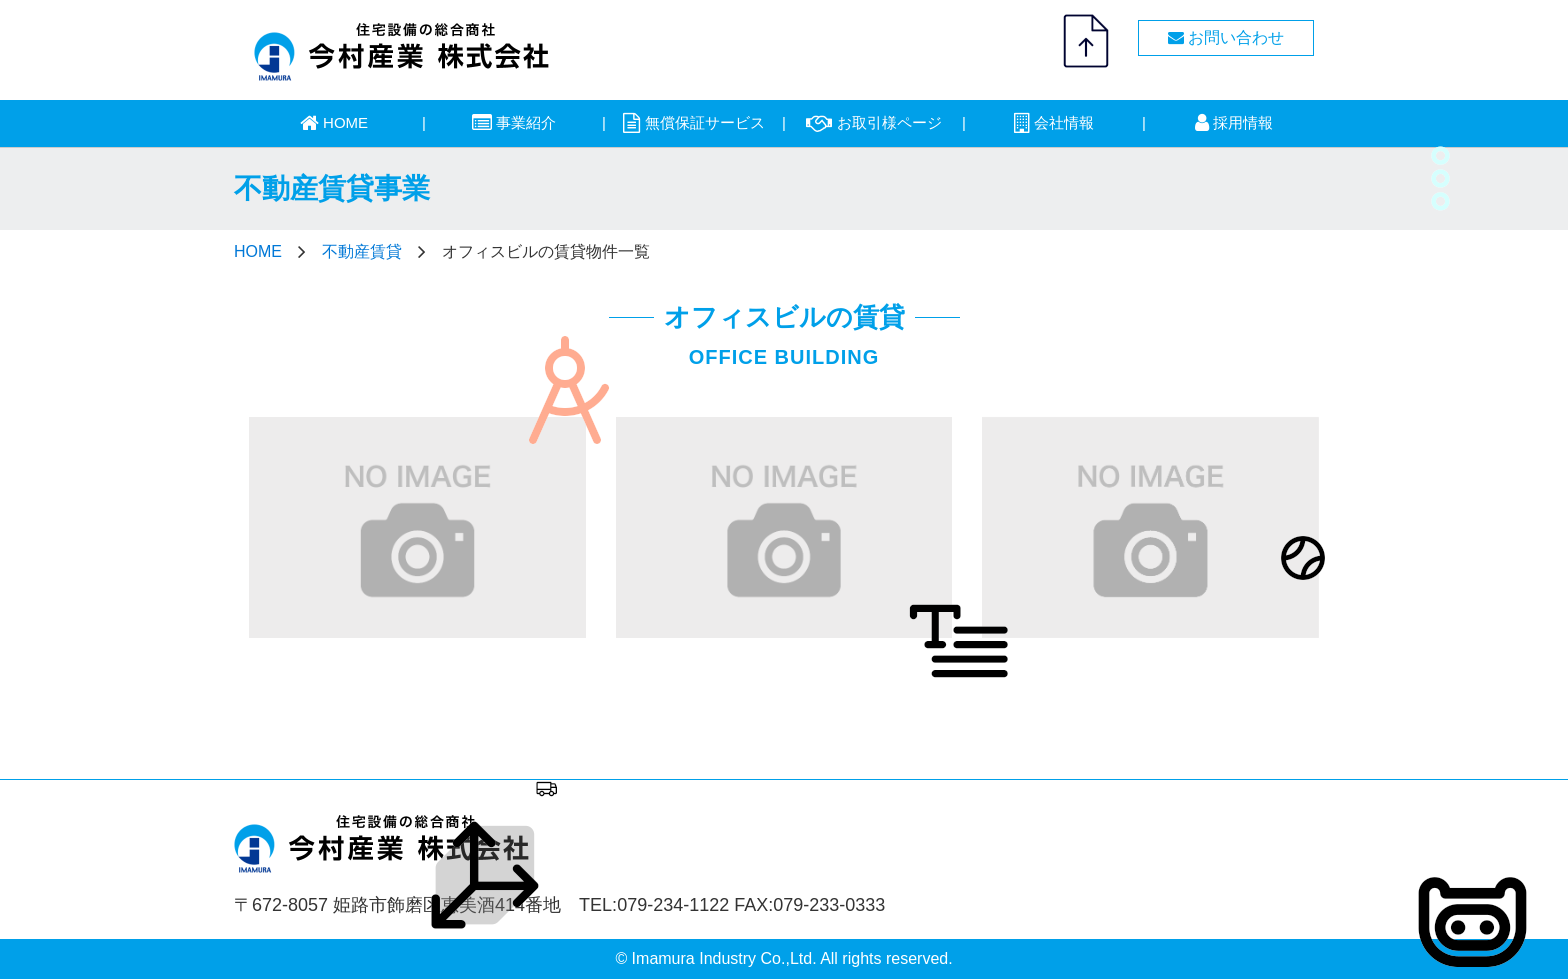 Image resolution: width=1568 pixels, height=979 pixels. What do you see at coordinates (1303, 558) in the screenshot?
I see `access tennis or racquet sports content` at bounding box center [1303, 558].